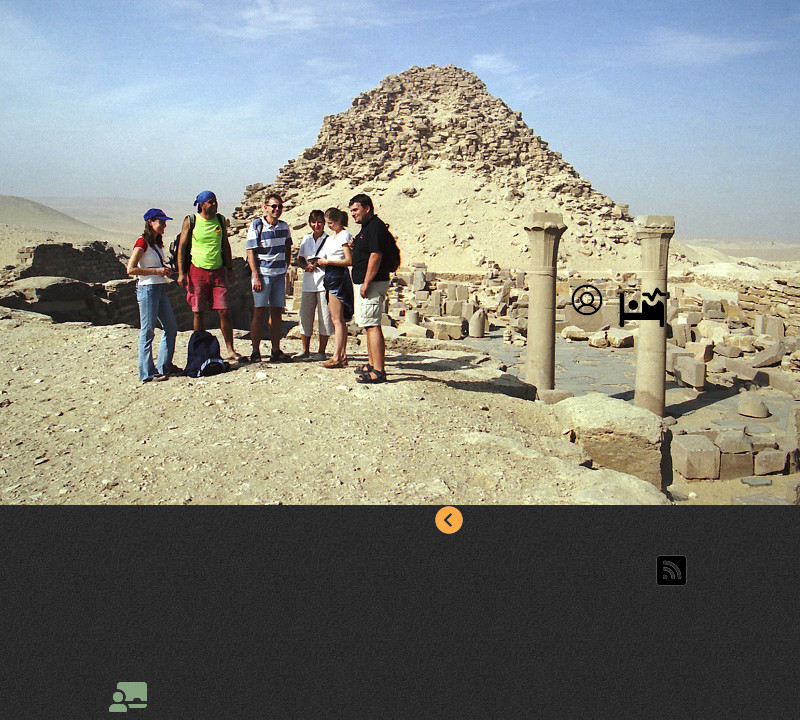 The height and width of the screenshot is (720, 800). What do you see at coordinates (587, 300) in the screenshot?
I see `view your profile` at bounding box center [587, 300].